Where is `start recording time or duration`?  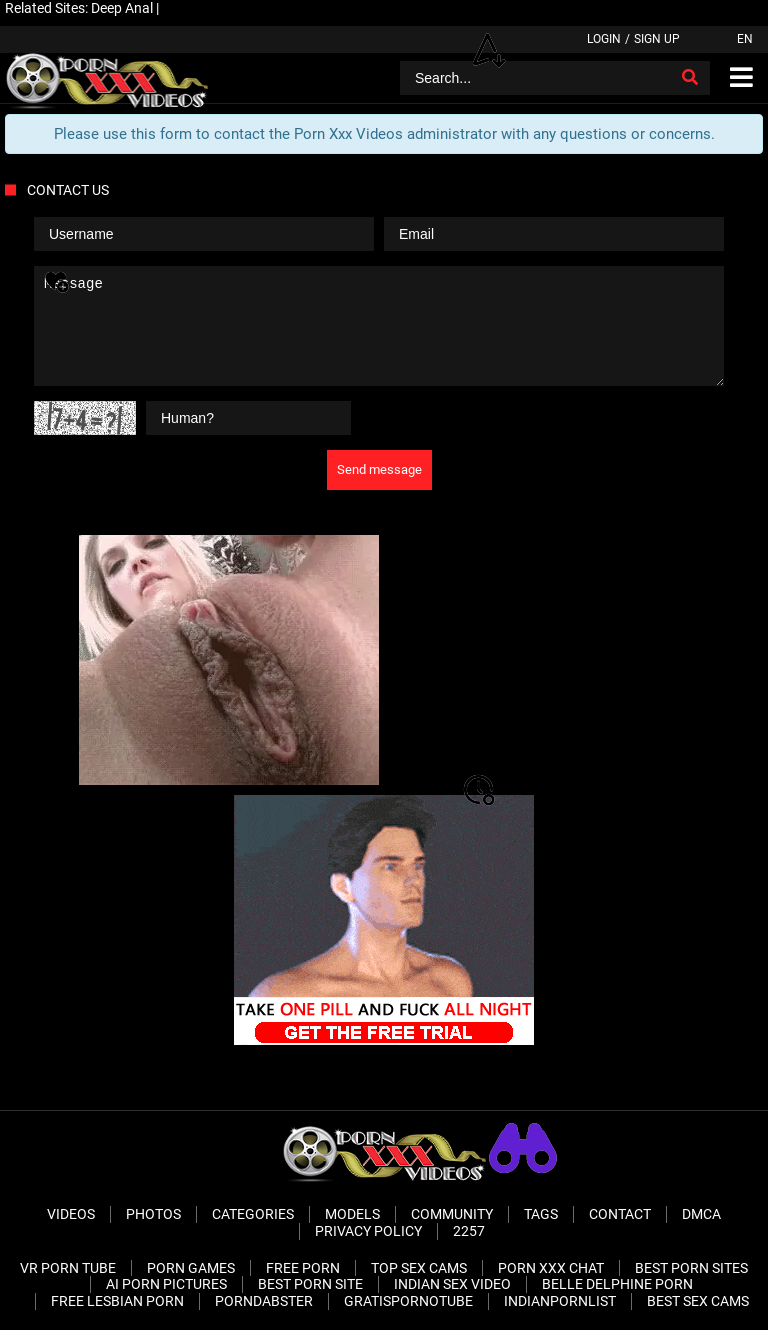 start recording time or duration is located at coordinates (478, 789).